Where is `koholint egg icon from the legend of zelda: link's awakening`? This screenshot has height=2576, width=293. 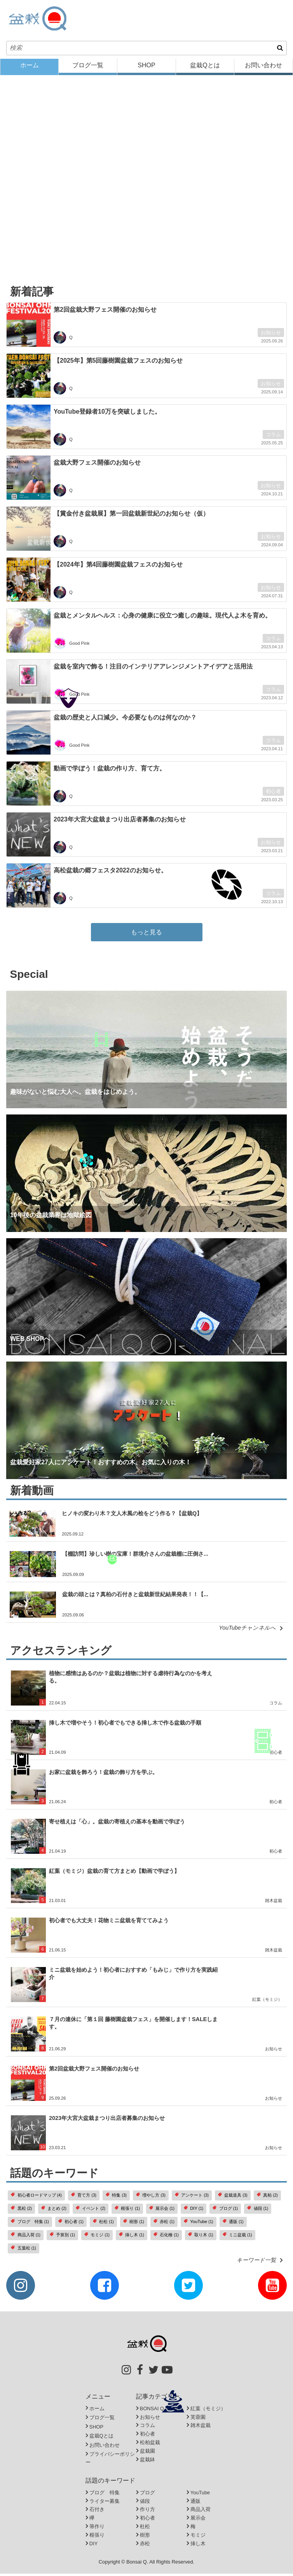 koholint egg icon from the legend of zelda: link's awakening is located at coordinates (173, 2401).